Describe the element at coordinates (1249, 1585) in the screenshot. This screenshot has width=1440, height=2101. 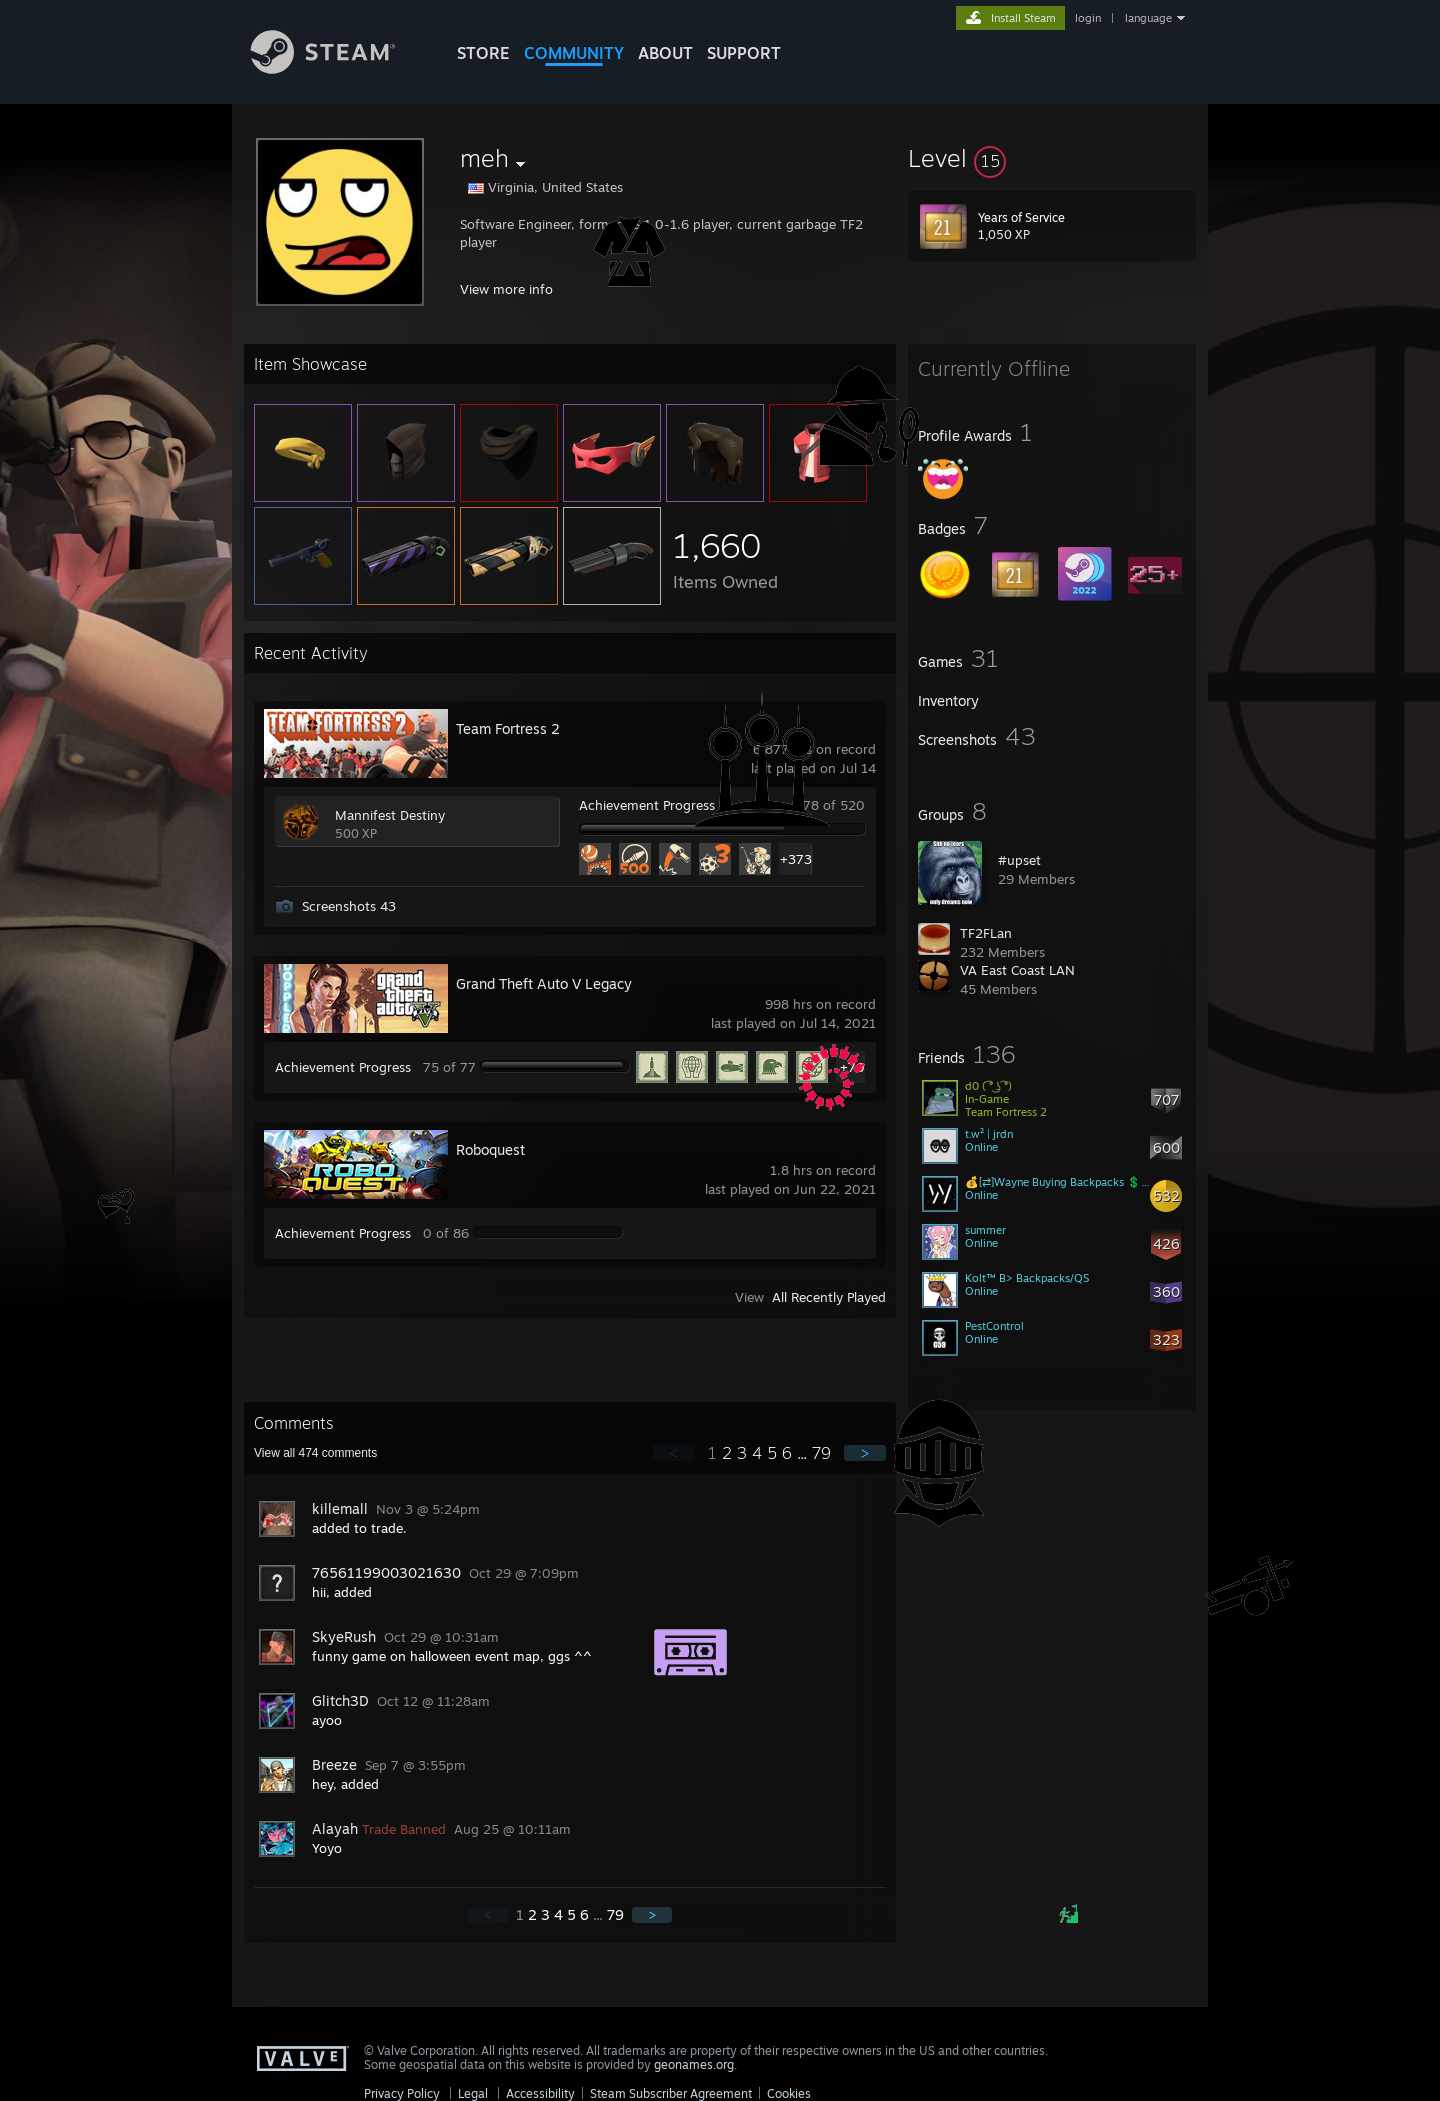
I see `ballista siege weapon icon for strategy game` at that location.